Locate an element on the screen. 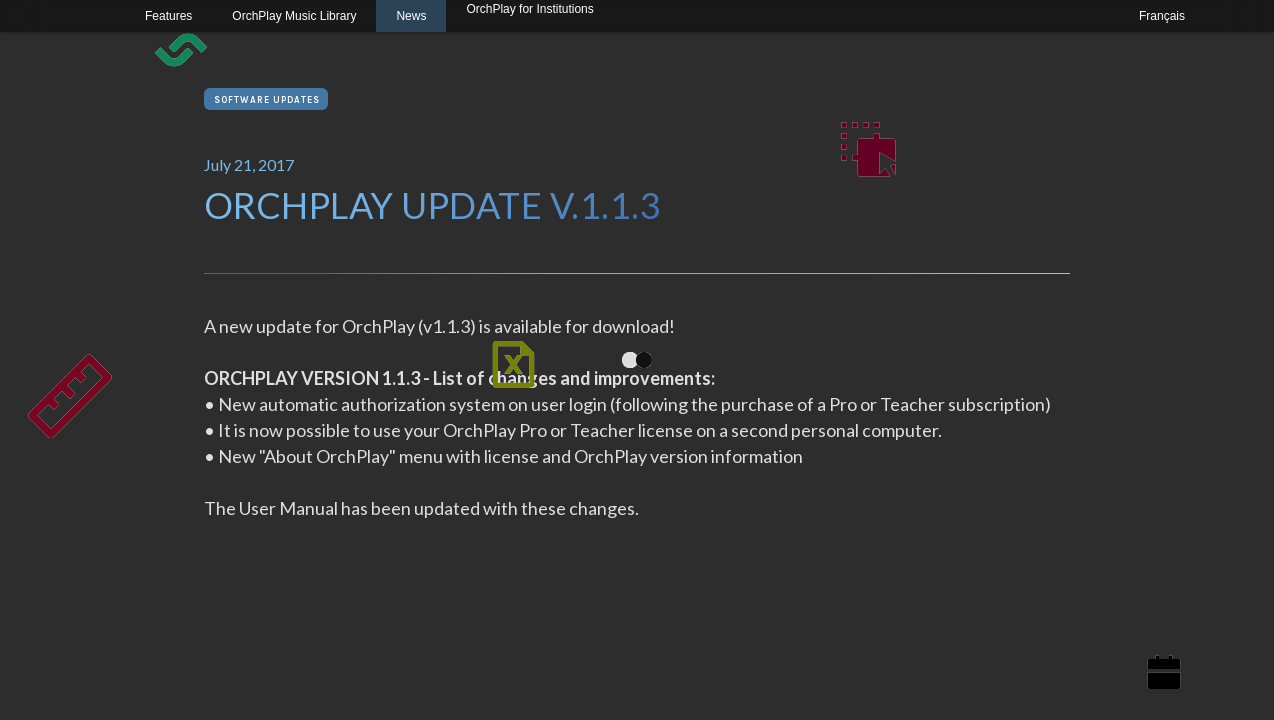 Image resolution: width=1274 pixels, height=720 pixels. drag and drop to reposition element is located at coordinates (868, 149).